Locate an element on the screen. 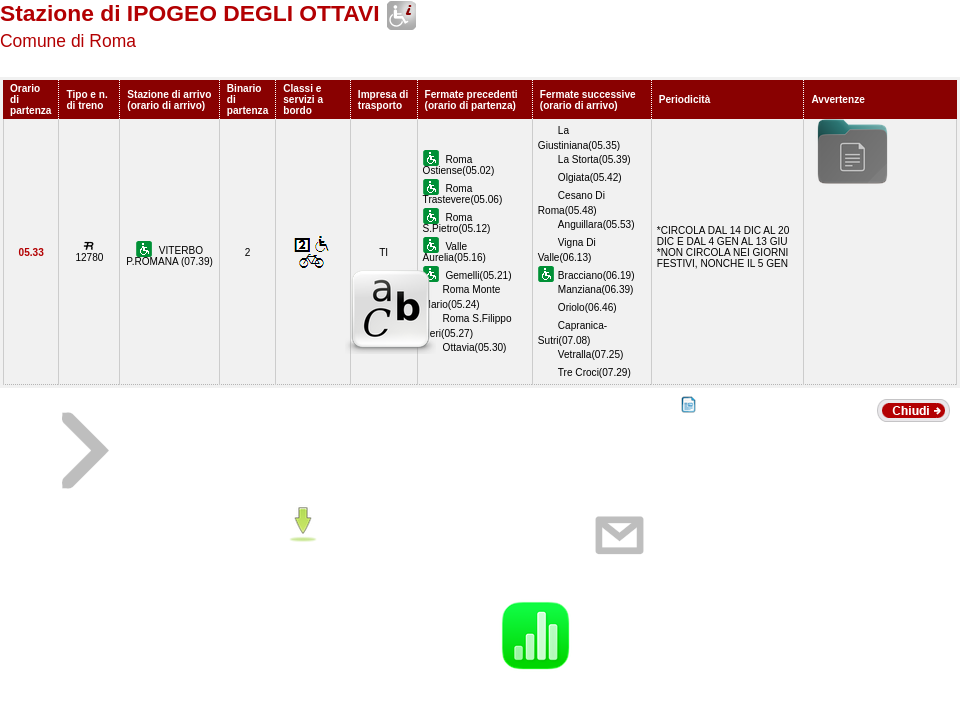 This screenshot has height=720, width=960. adjust font settings for your desktop is located at coordinates (390, 308).